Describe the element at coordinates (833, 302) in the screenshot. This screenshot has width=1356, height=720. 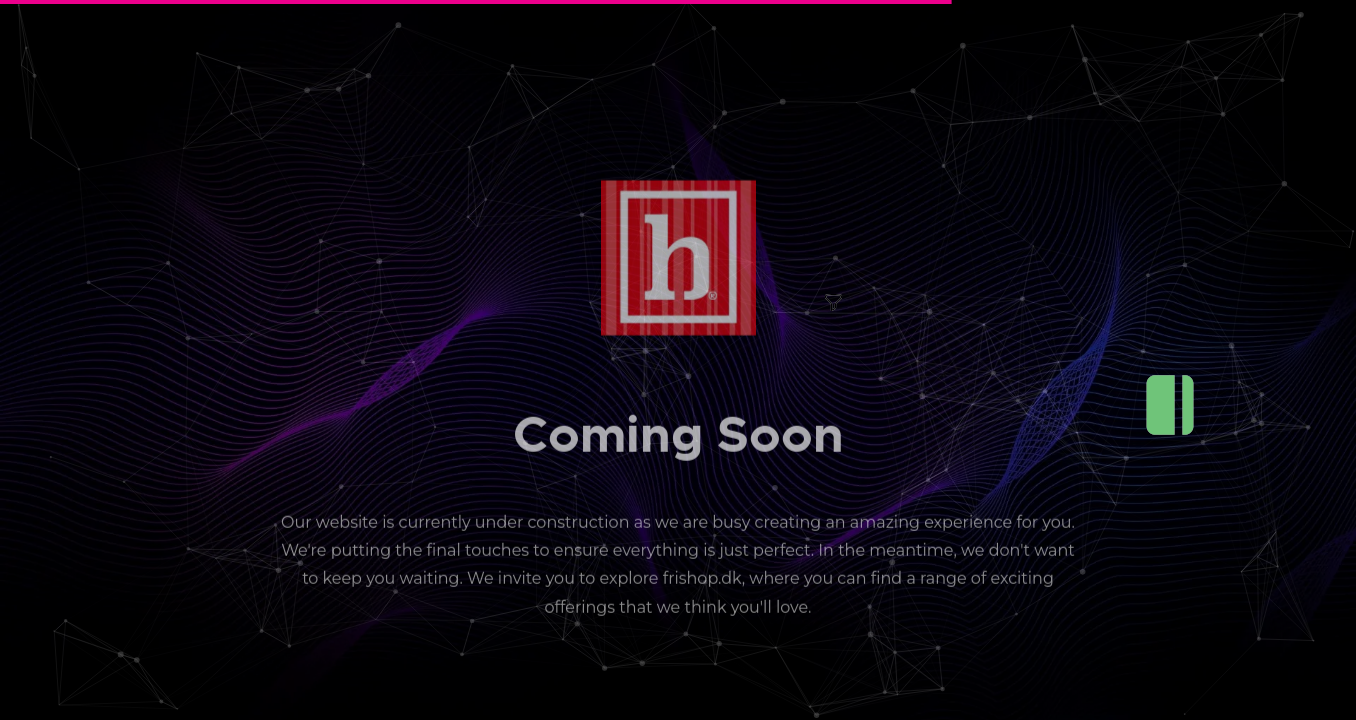
I see `filter or sort content` at that location.